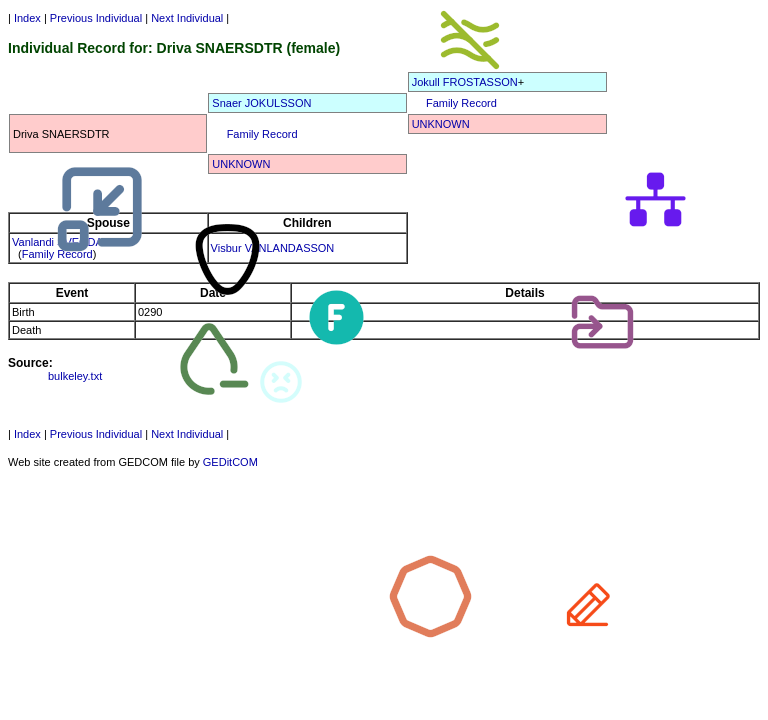 The image size is (768, 720). I want to click on minimize the current window, so click(102, 207).